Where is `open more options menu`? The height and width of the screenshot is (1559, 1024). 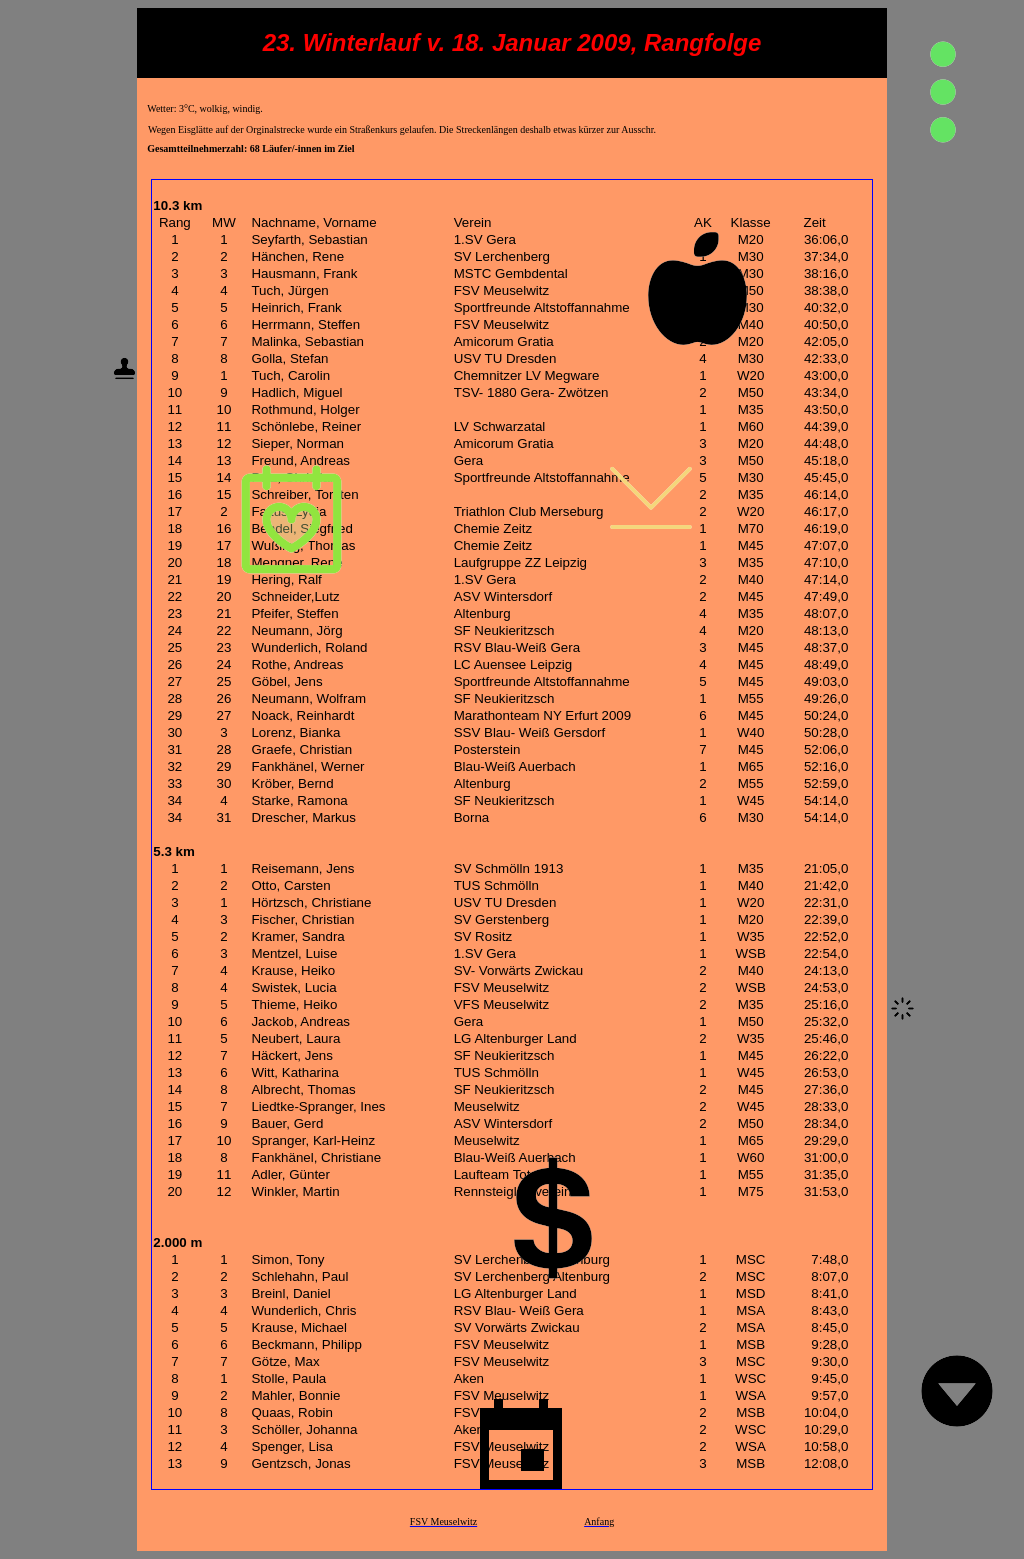 open more options menu is located at coordinates (943, 92).